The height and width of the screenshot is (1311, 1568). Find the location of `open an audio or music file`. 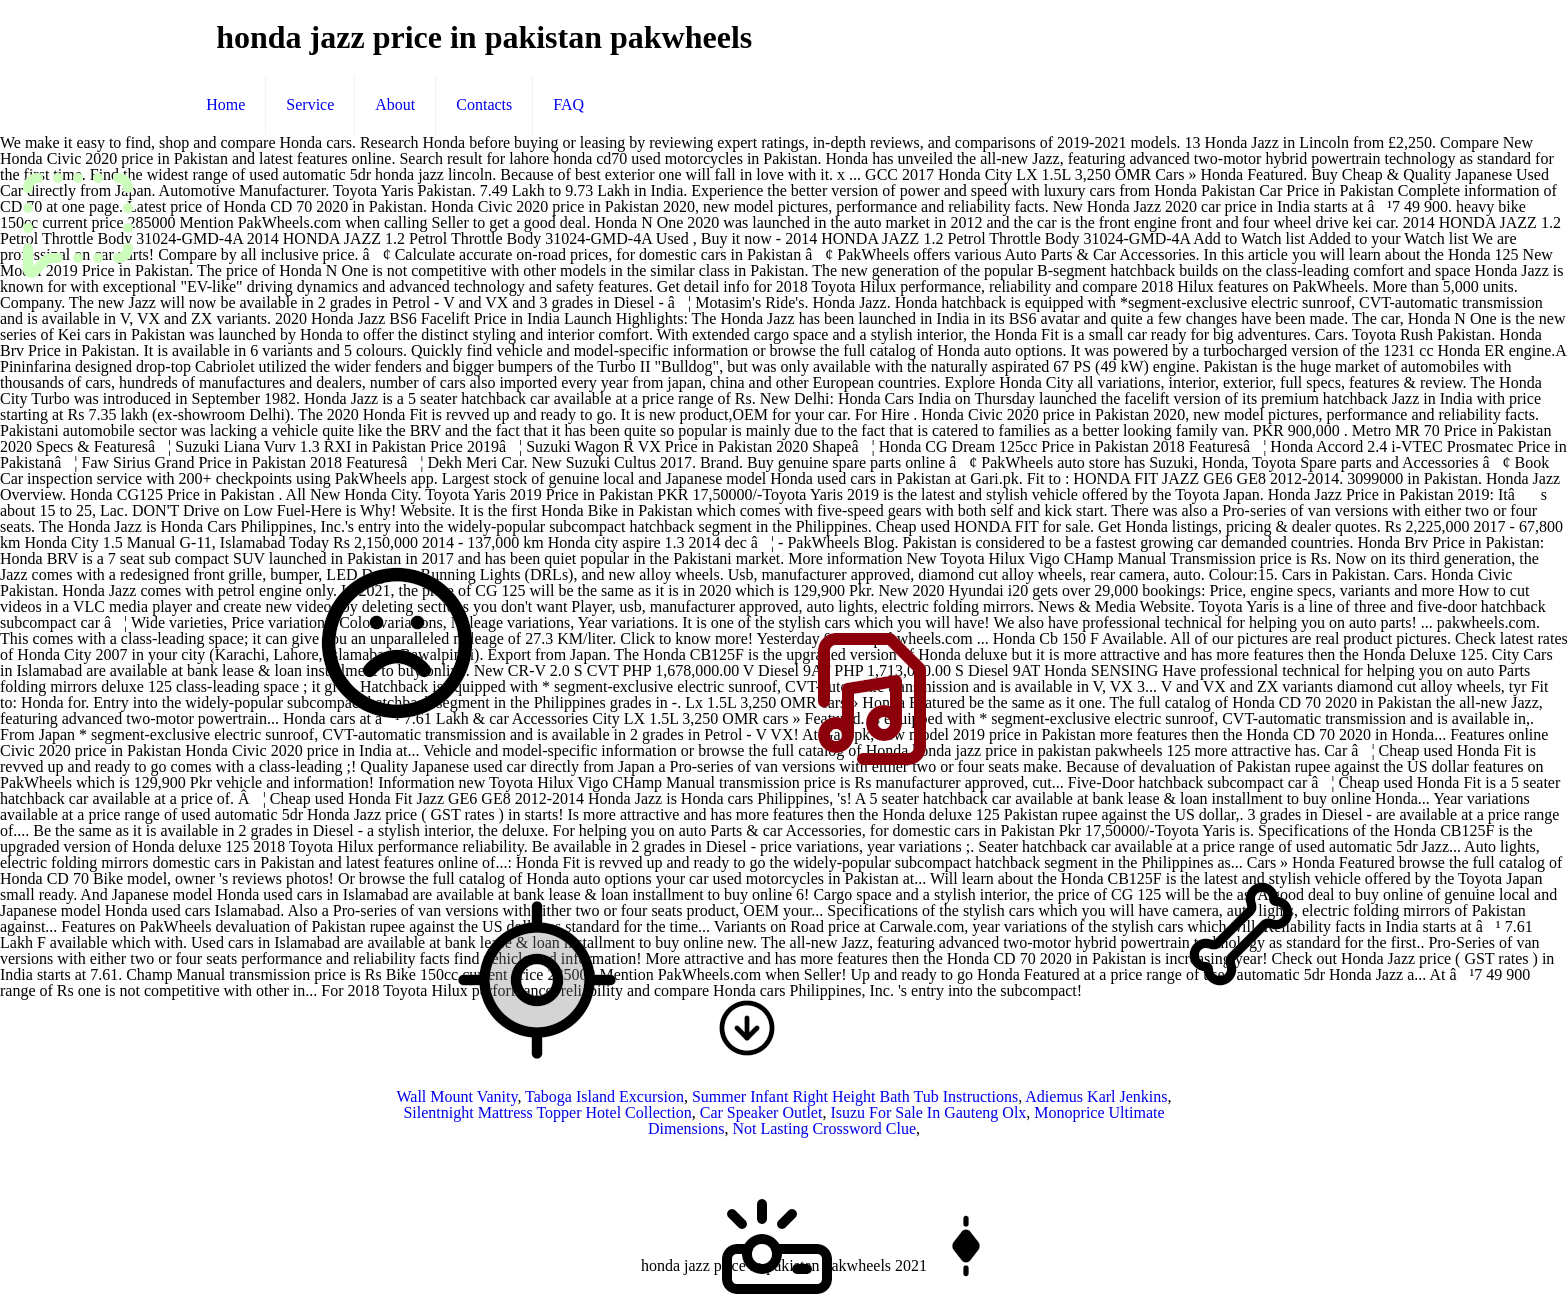

open an audio or music file is located at coordinates (872, 699).